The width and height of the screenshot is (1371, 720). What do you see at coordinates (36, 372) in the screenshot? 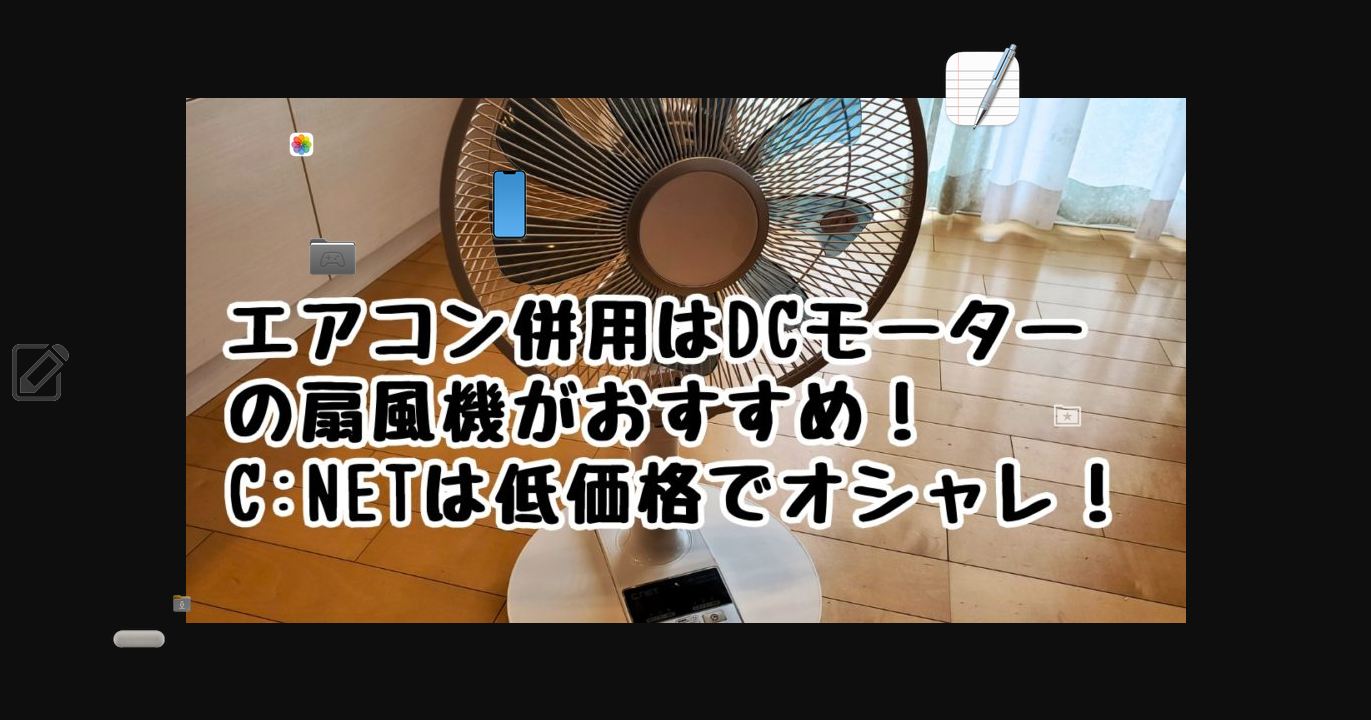
I see `open text editor application` at bounding box center [36, 372].